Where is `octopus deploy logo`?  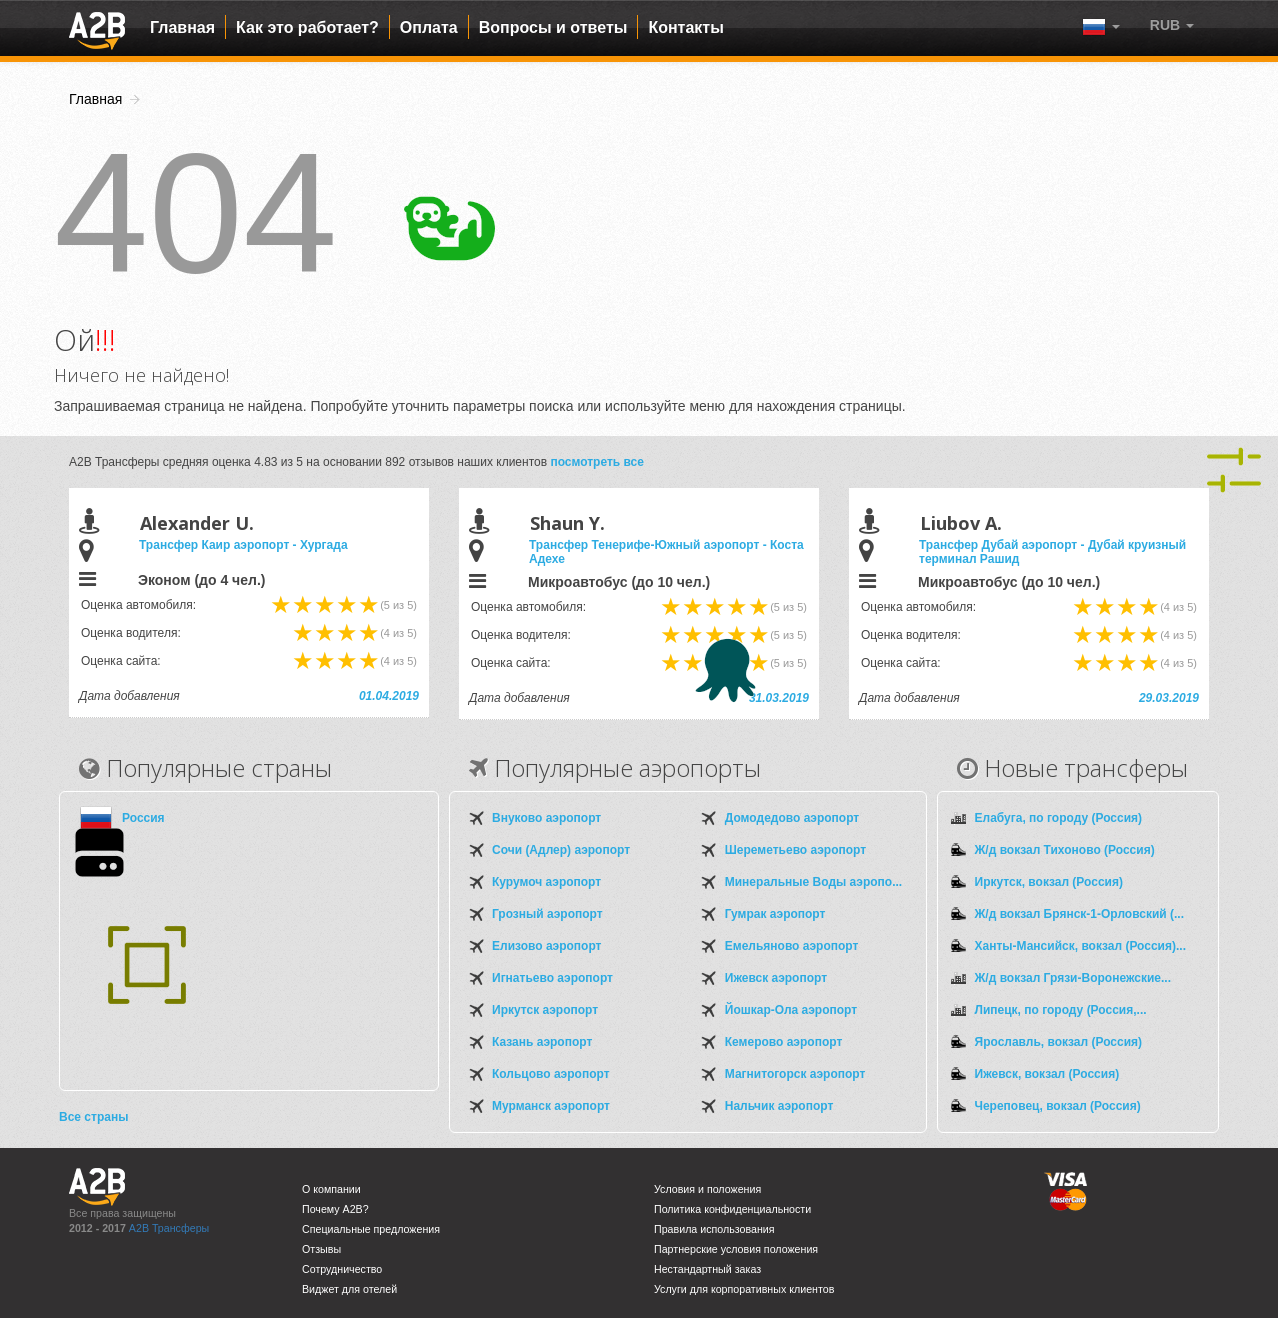
octopus deploy logo is located at coordinates (725, 670).